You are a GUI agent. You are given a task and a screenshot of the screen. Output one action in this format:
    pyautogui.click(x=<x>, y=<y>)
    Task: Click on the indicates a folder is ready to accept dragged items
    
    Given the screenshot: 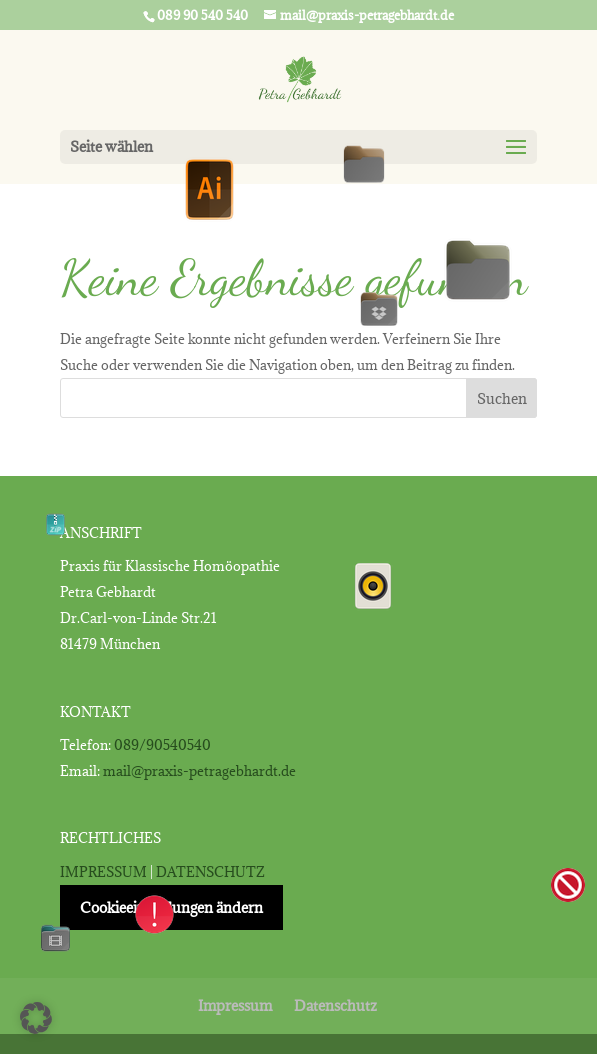 What is the action you would take?
    pyautogui.click(x=364, y=164)
    